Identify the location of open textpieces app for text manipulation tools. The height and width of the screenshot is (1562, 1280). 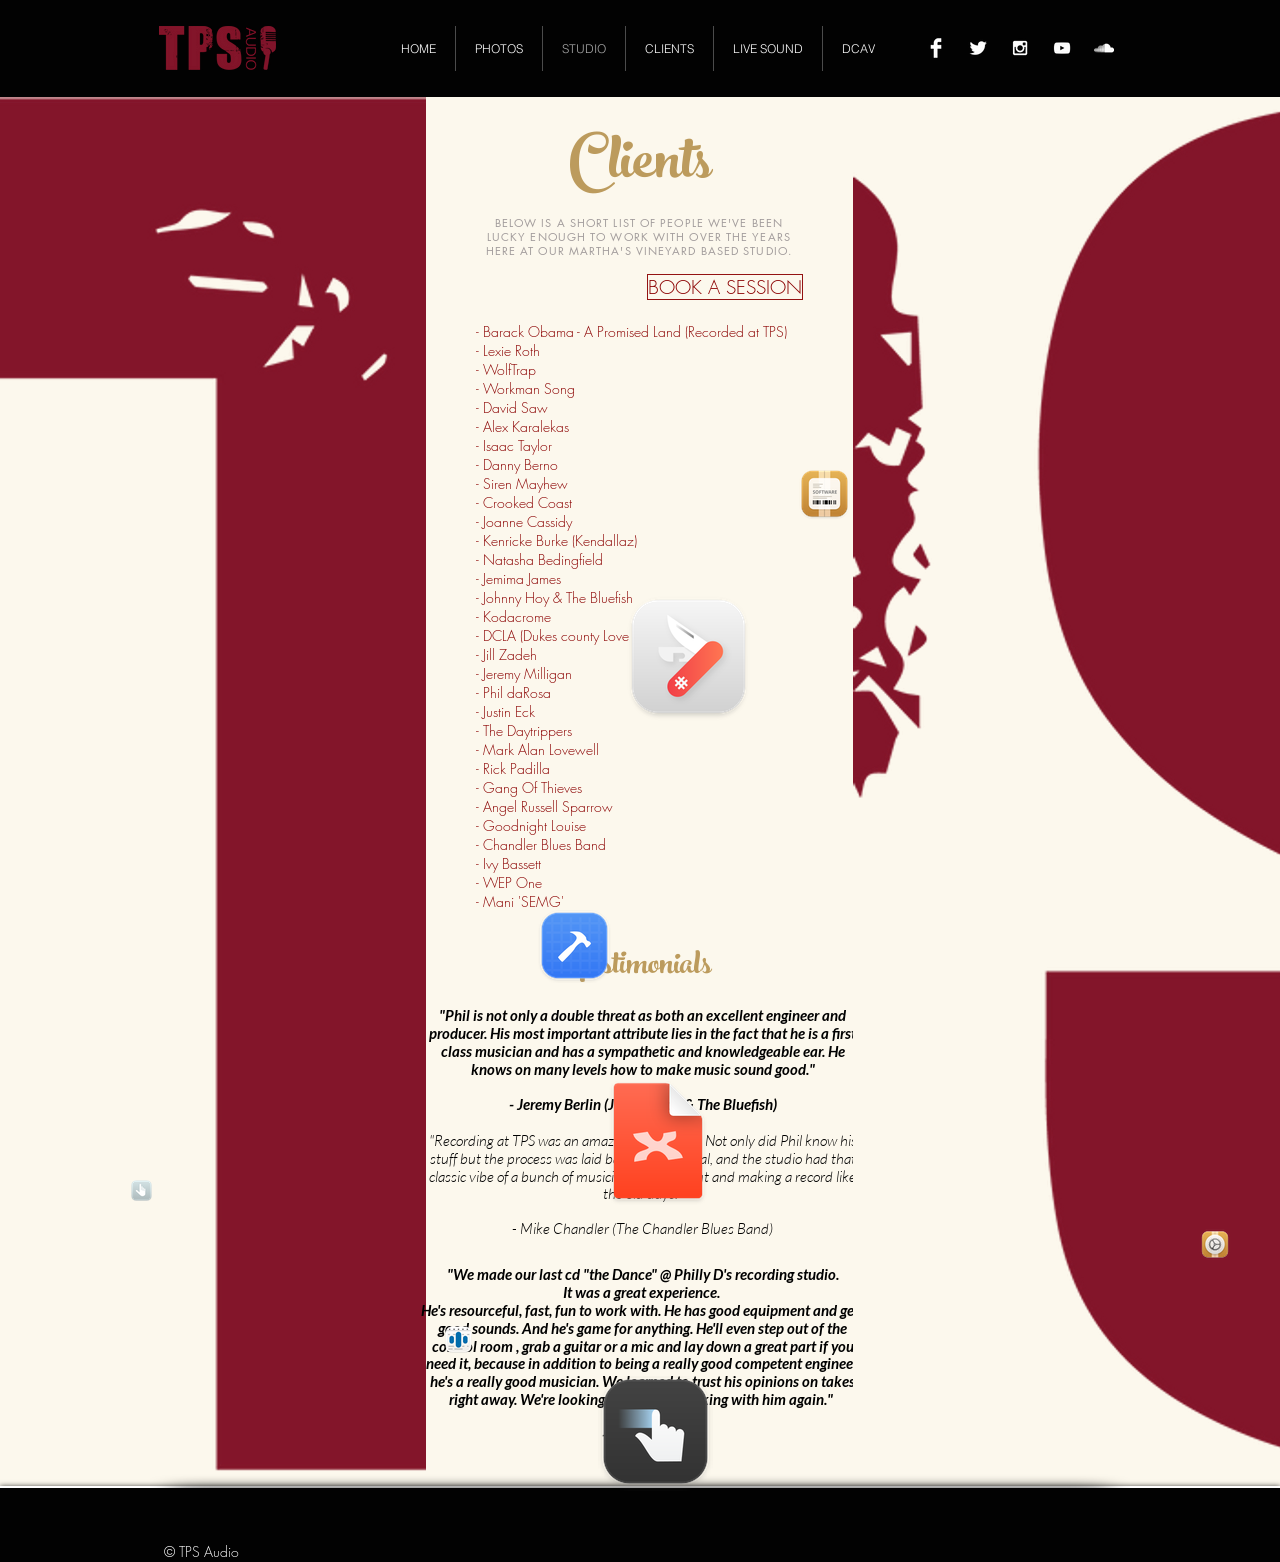
(688, 656).